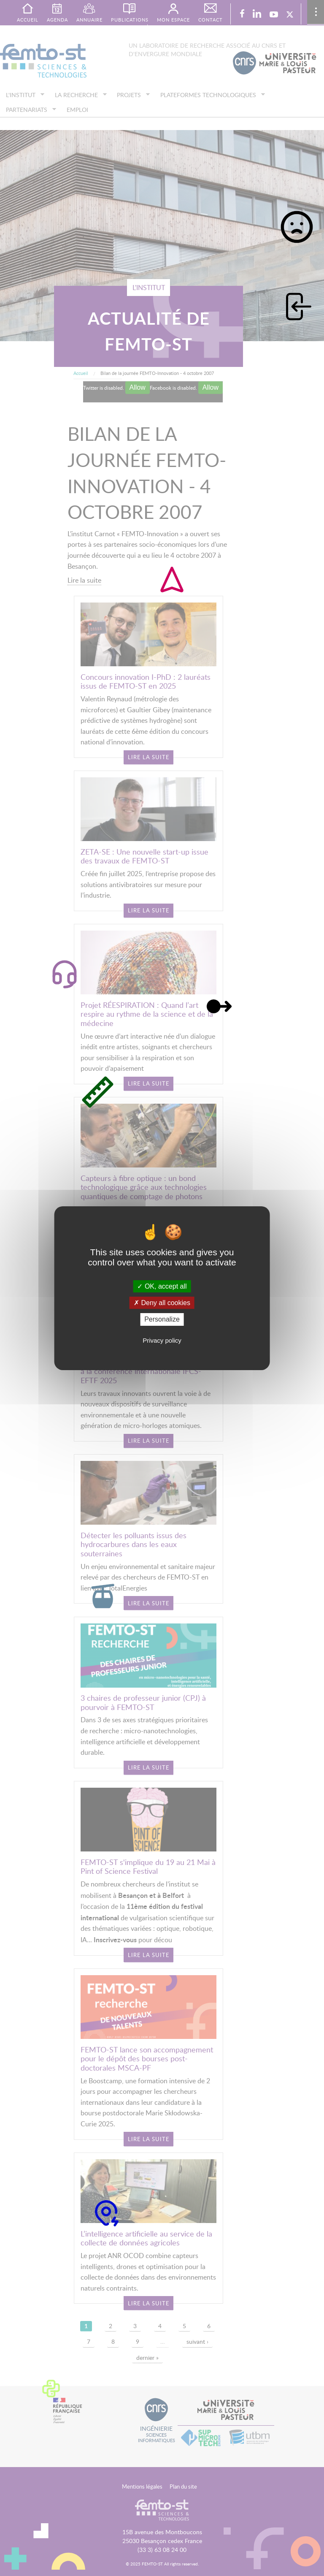  Describe the element at coordinates (106, 2212) in the screenshot. I see `enable fast or instant location tracking` at that location.